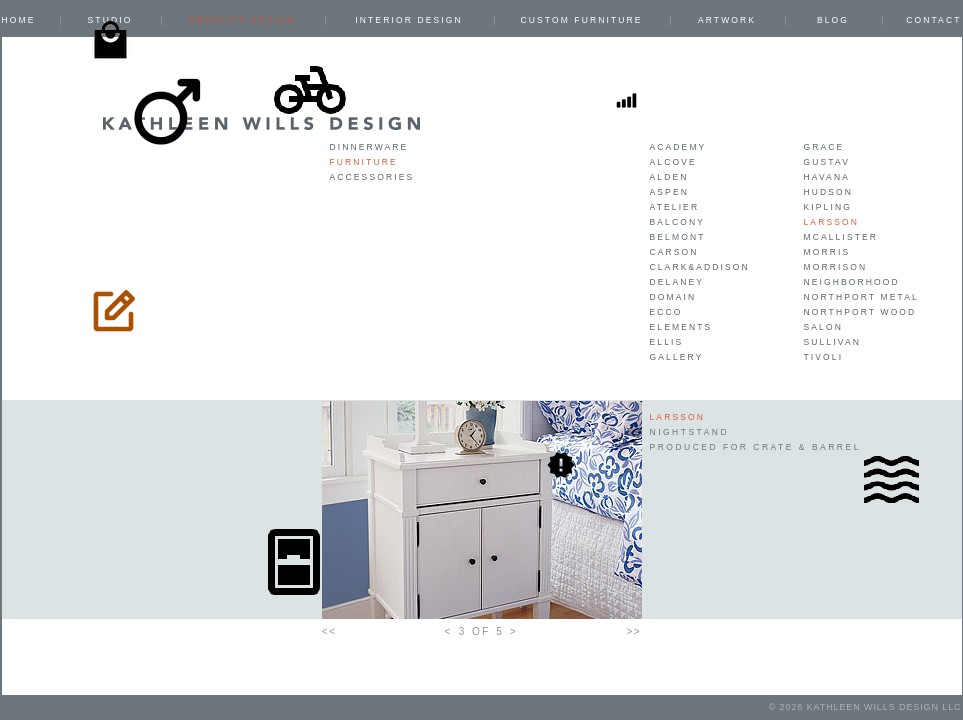  What do you see at coordinates (110, 40) in the screenshot?
I see `open shopping bag or cart` at bounding box center [110, 40].